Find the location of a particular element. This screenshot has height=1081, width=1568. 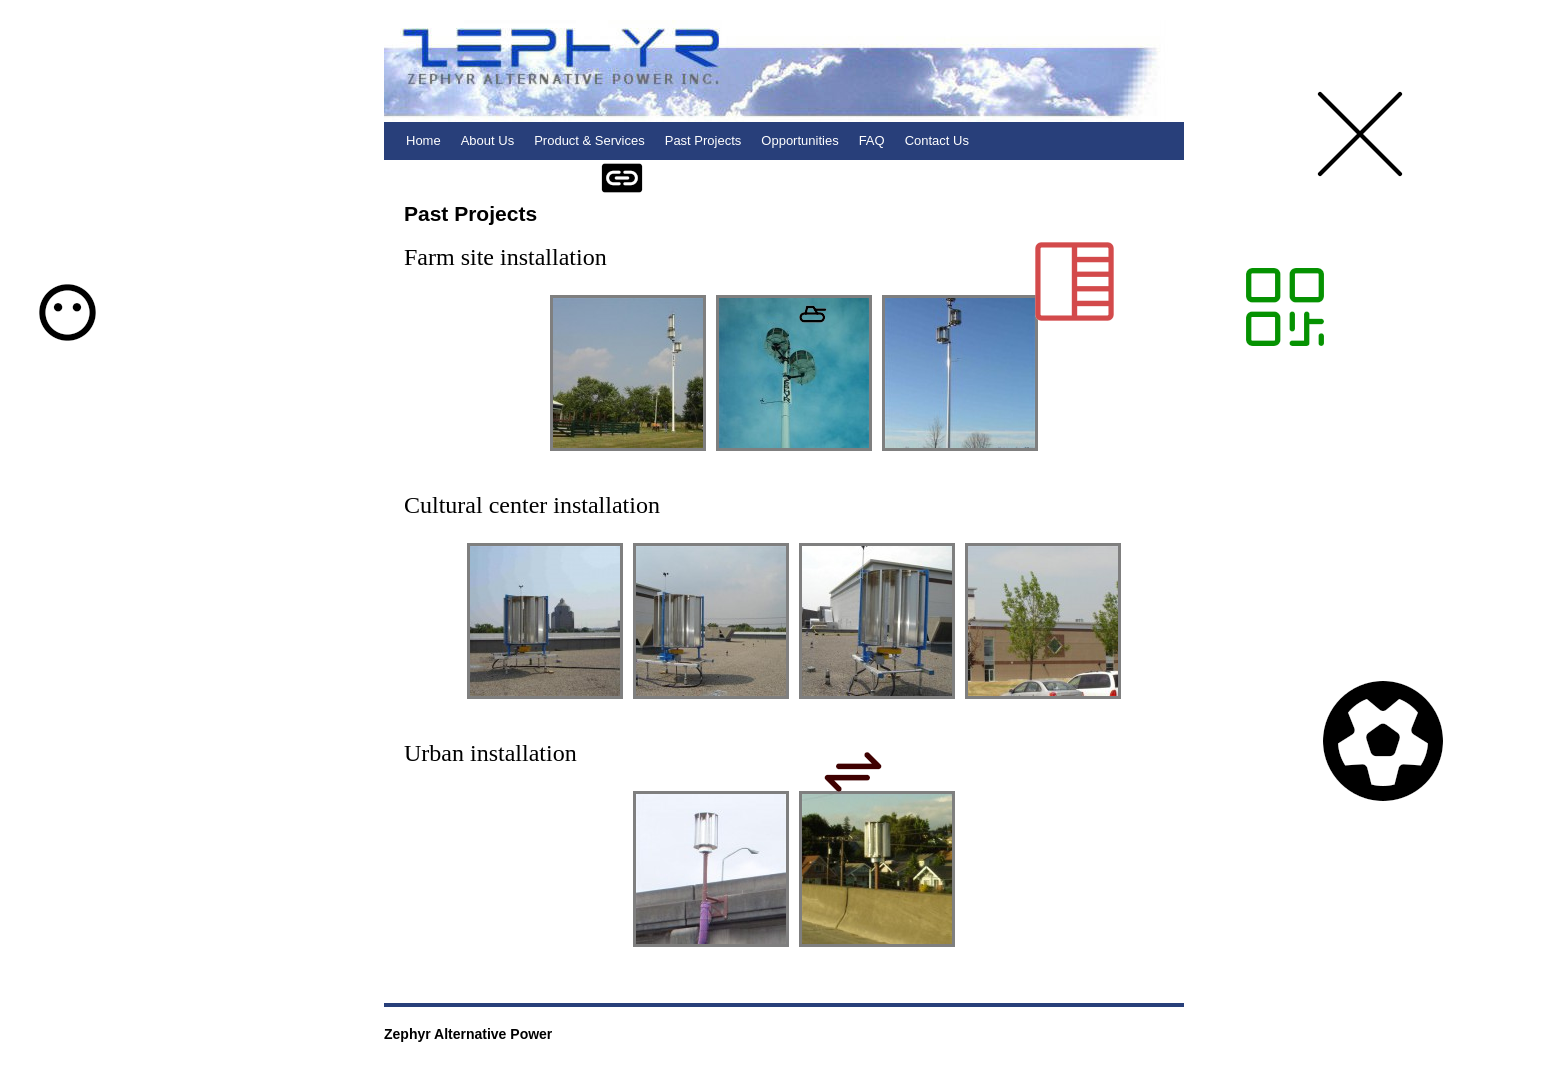

close a window or dialog is located at coordinates (1360, 134).